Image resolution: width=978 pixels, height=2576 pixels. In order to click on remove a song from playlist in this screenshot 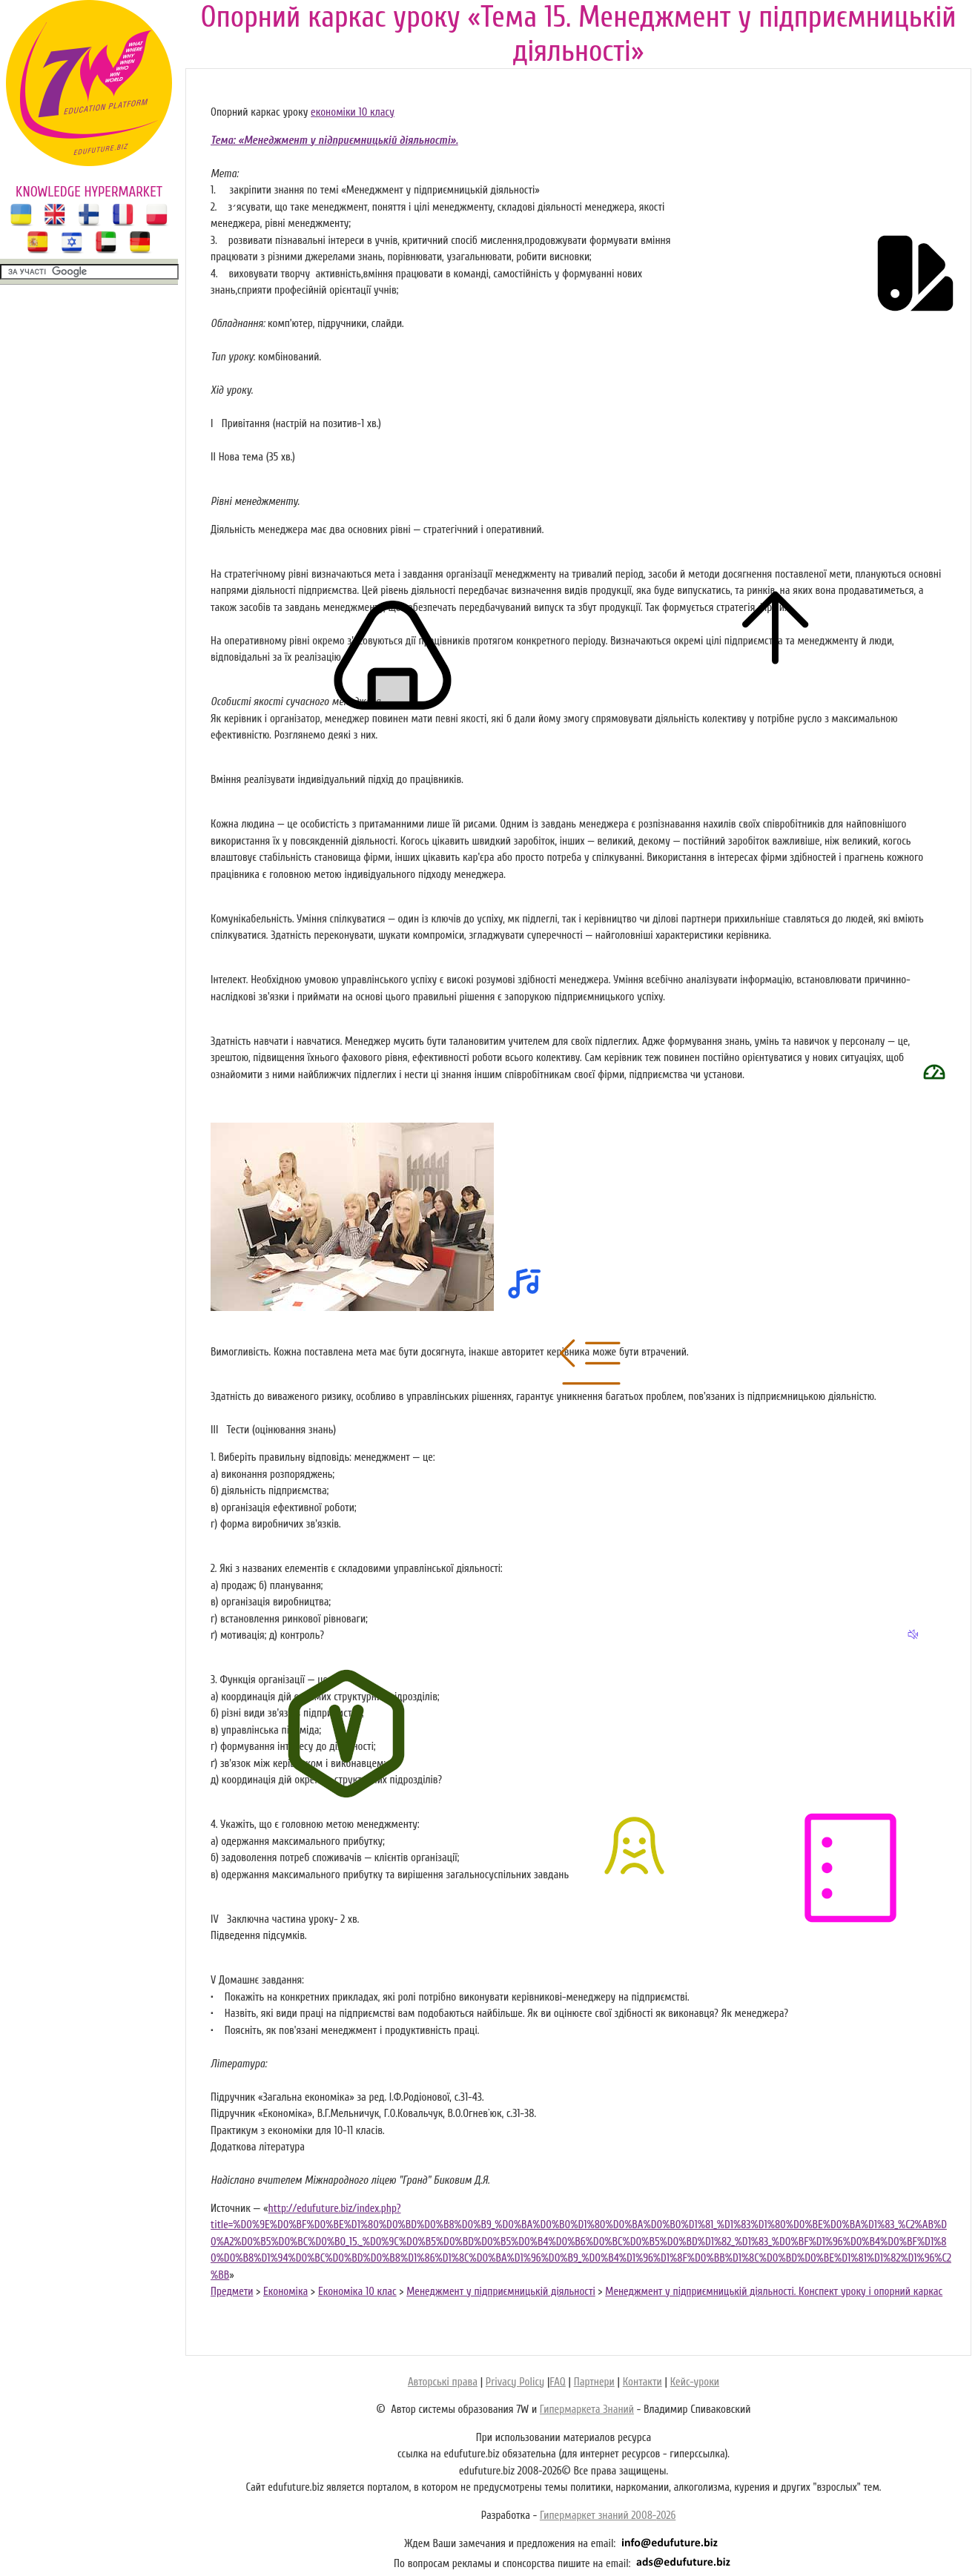, I will do `click(525, 1283)`.